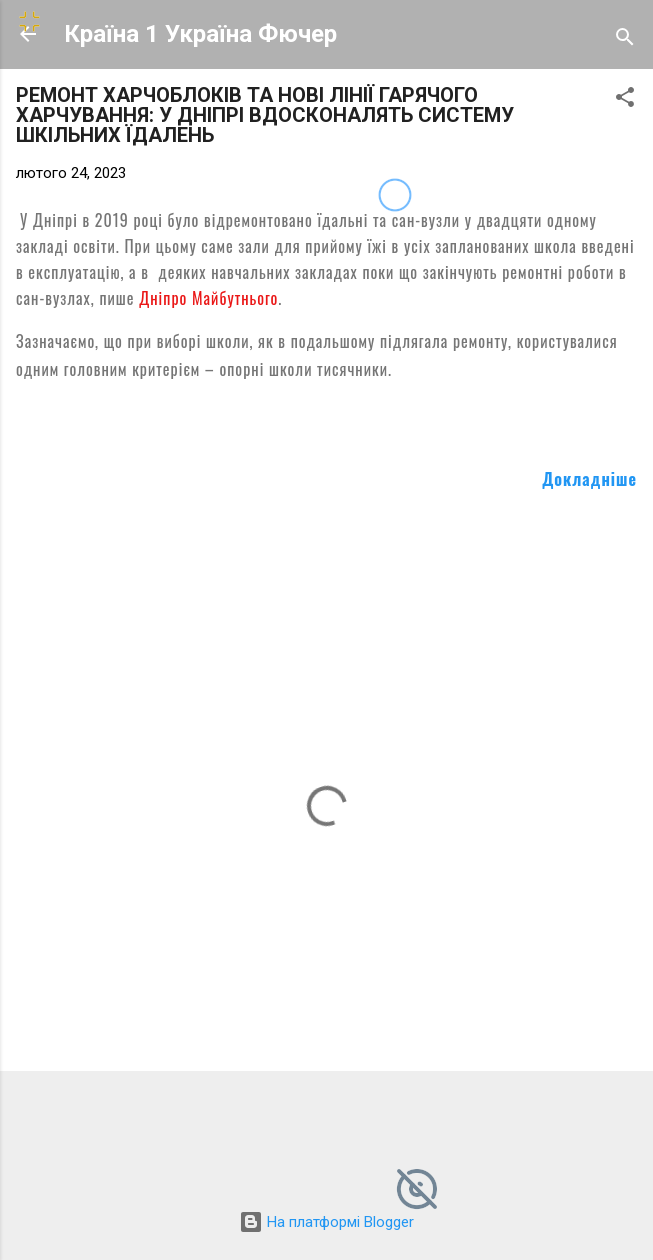  What do you see at coordinates (395, 195) in the screenshot?
I see `unselected radio button or checkbox option` at bounding box center [395, 195].